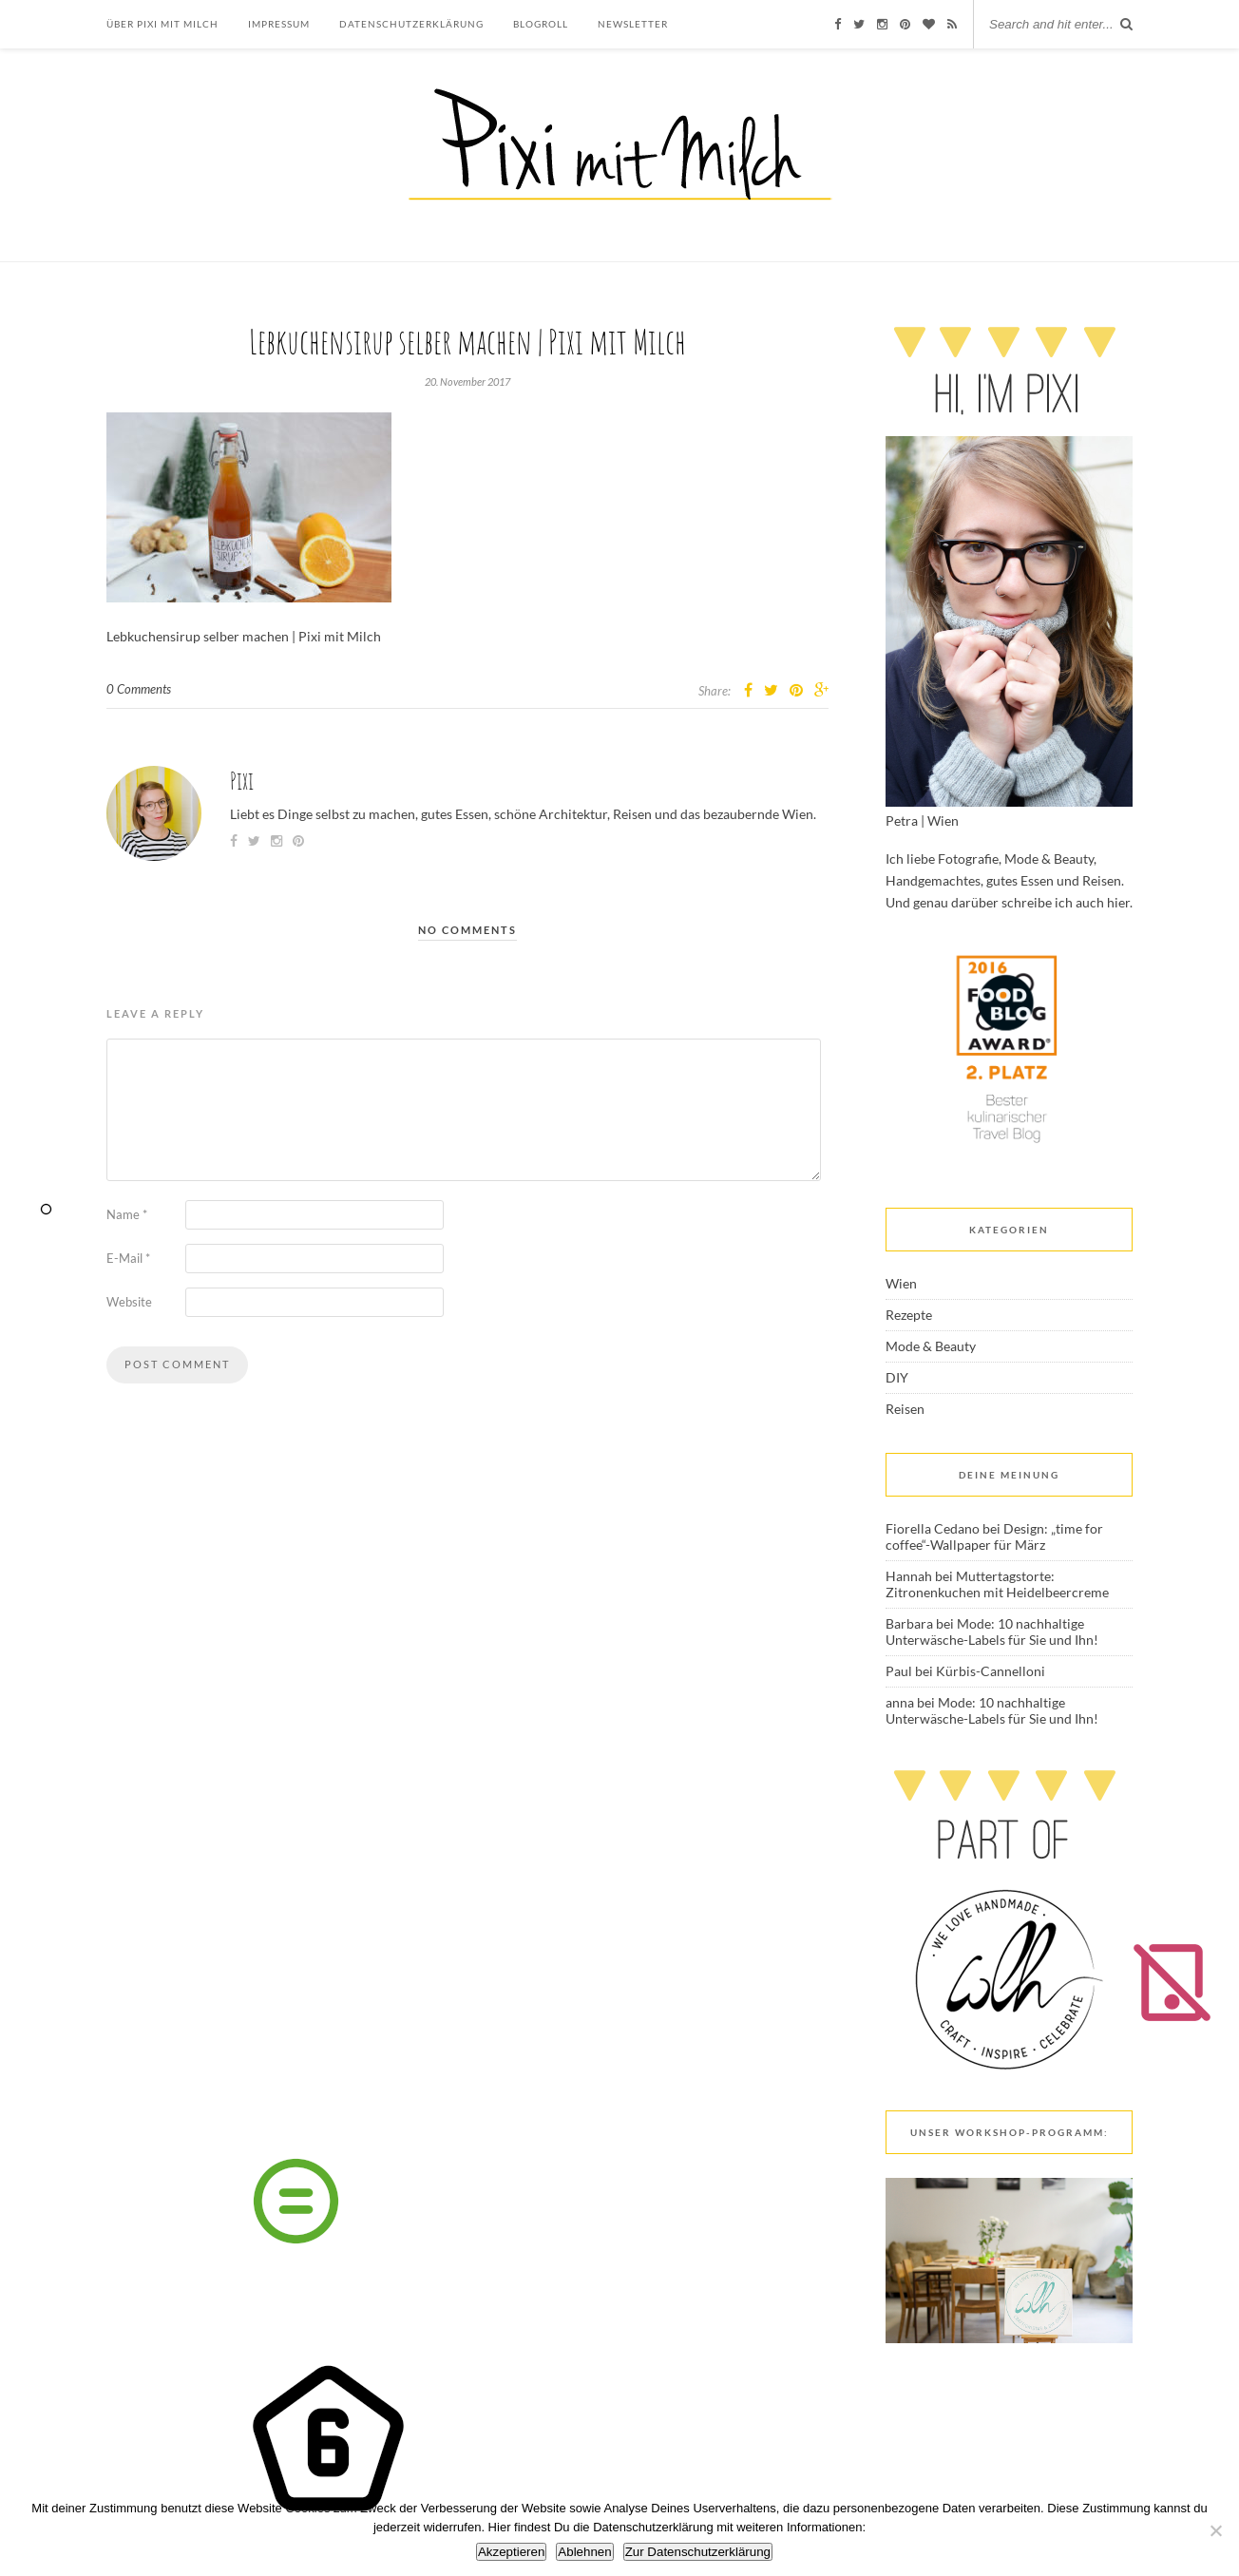 The height and width of the screenshot is (2576, 1239). I want to click on tablet device is disabled or unavailable, so click(1172, 1982).